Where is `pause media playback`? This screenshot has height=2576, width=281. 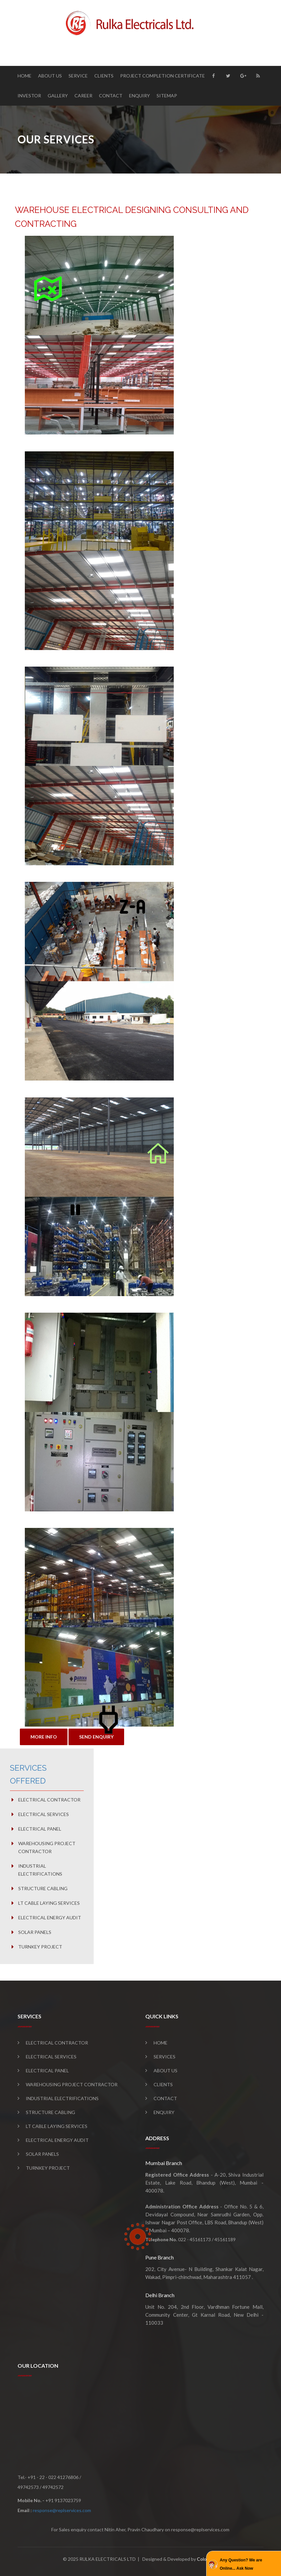
pause media playback is located at coordinates (75, 1210).